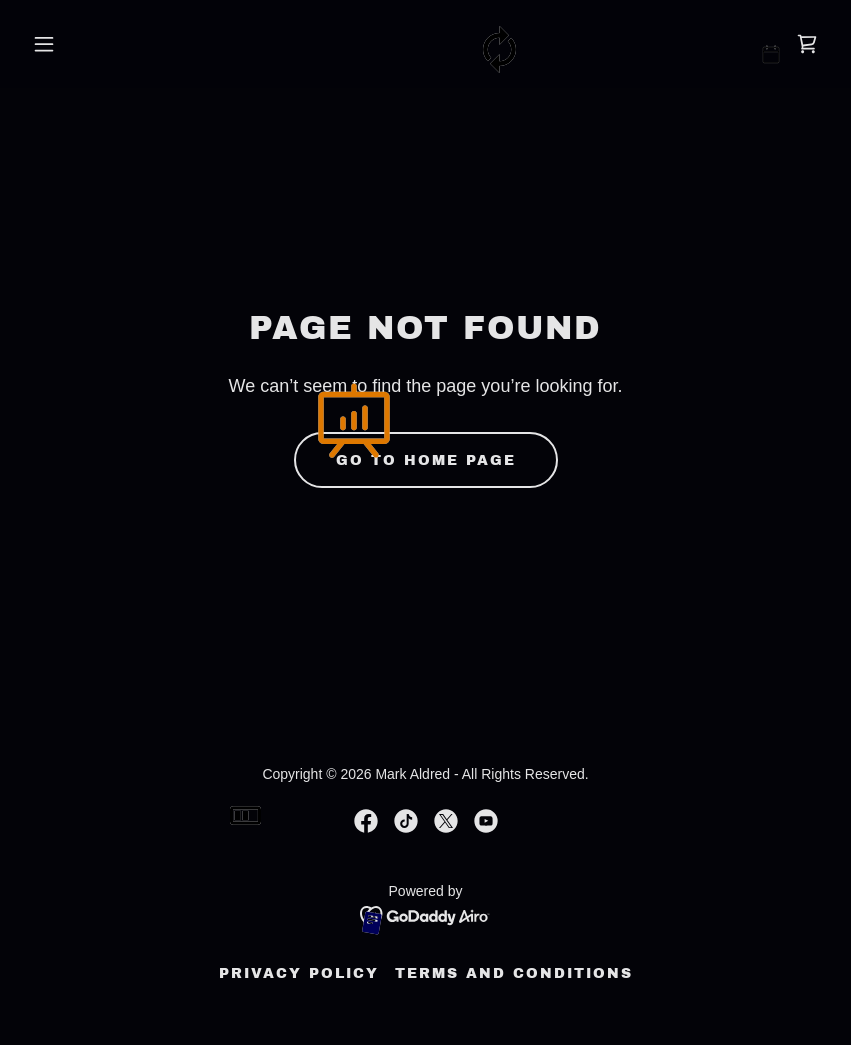  Describe the element at coordinates (771, 55) in the screenshot. I see `view calendar` at that location.